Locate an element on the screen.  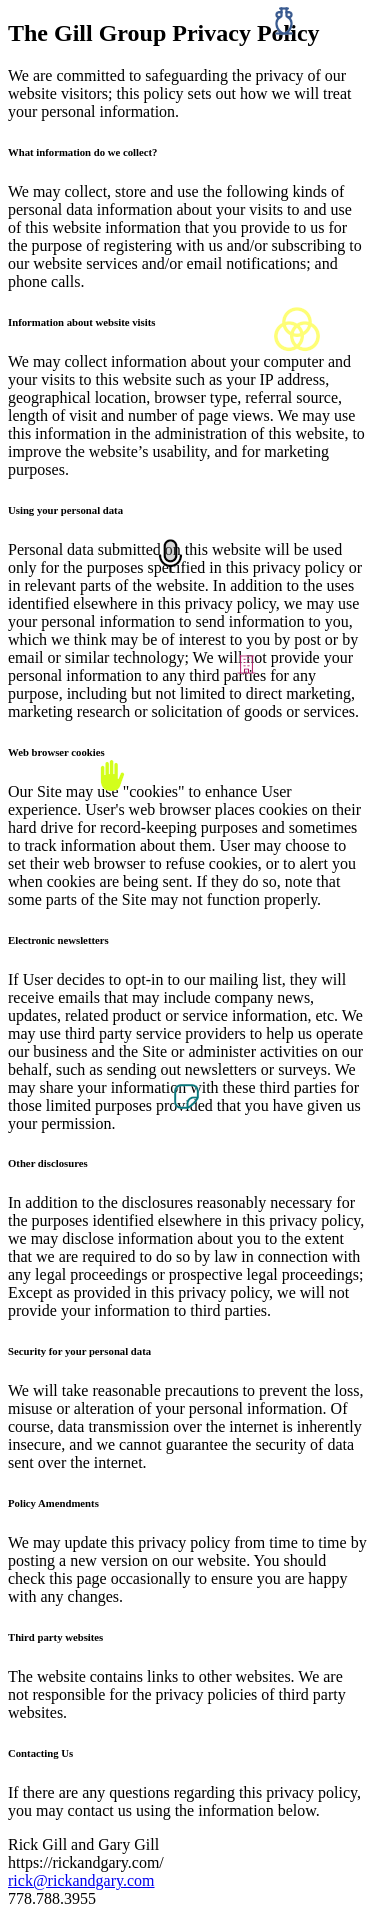
view company or business profile is located at coordinates (246, 664).